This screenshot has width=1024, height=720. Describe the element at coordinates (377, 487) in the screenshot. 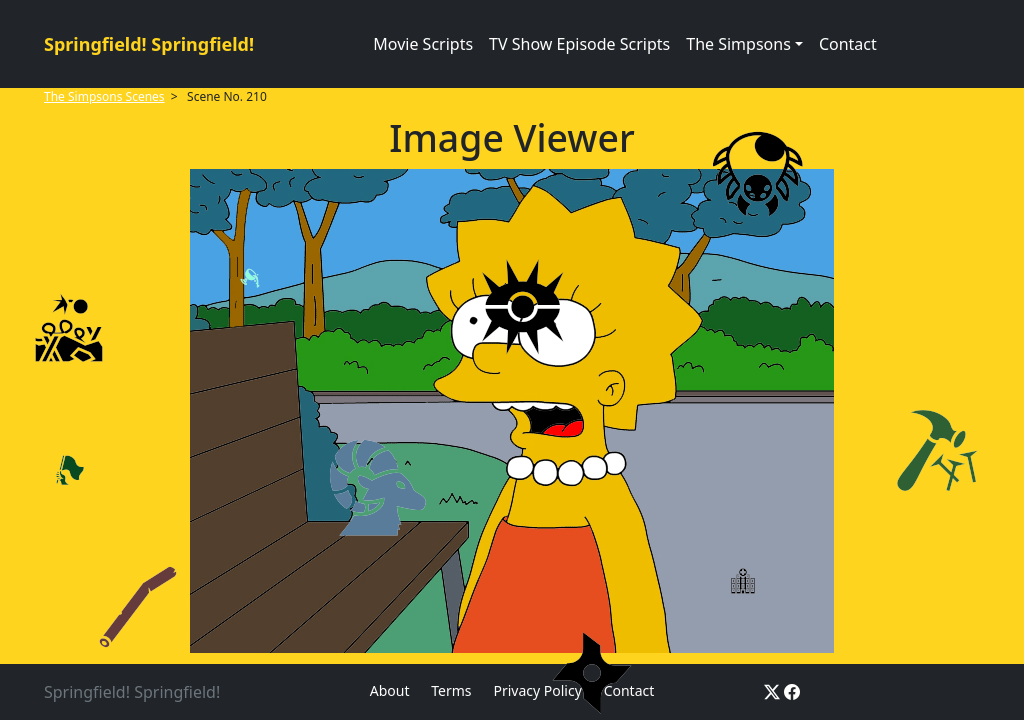

I see `view ram or aries zodiac sign` at that location.